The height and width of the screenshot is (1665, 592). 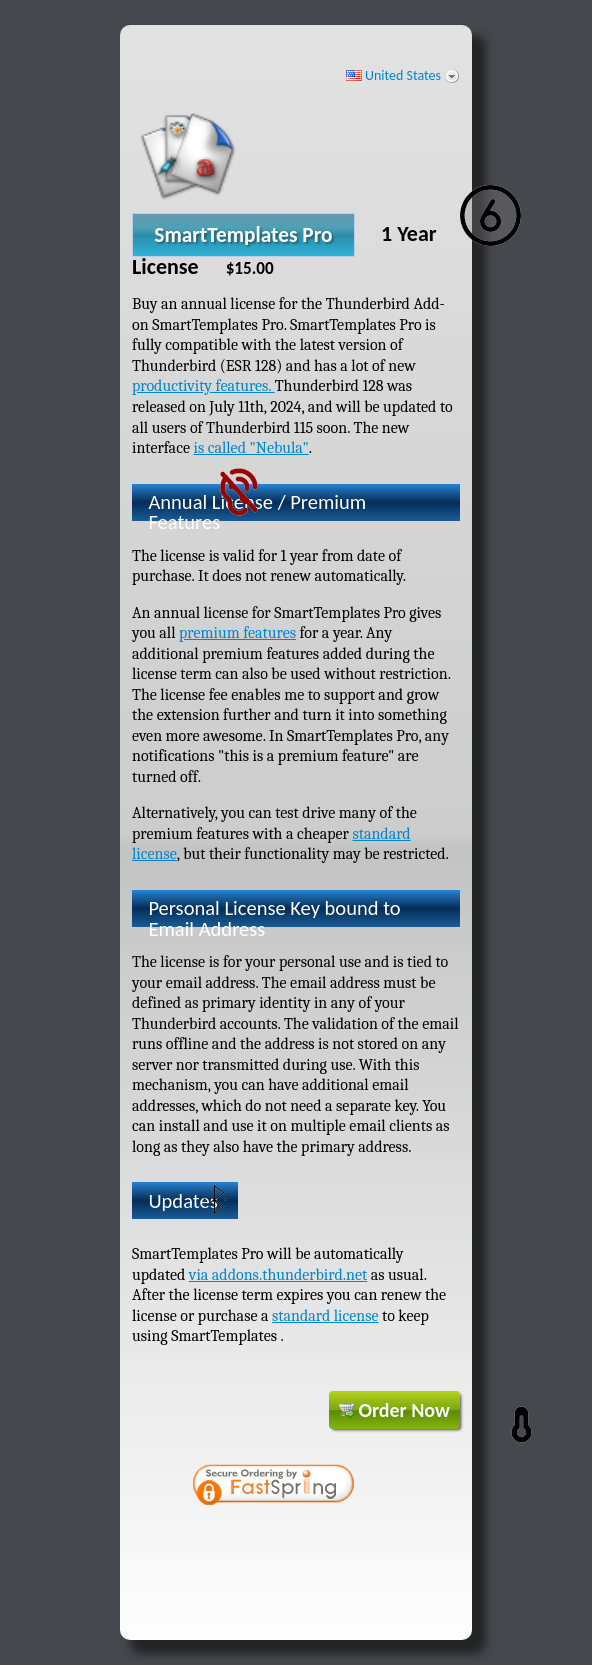 I want to click on indicates step 6 in a multi-step process, so click(x=490, y=215).